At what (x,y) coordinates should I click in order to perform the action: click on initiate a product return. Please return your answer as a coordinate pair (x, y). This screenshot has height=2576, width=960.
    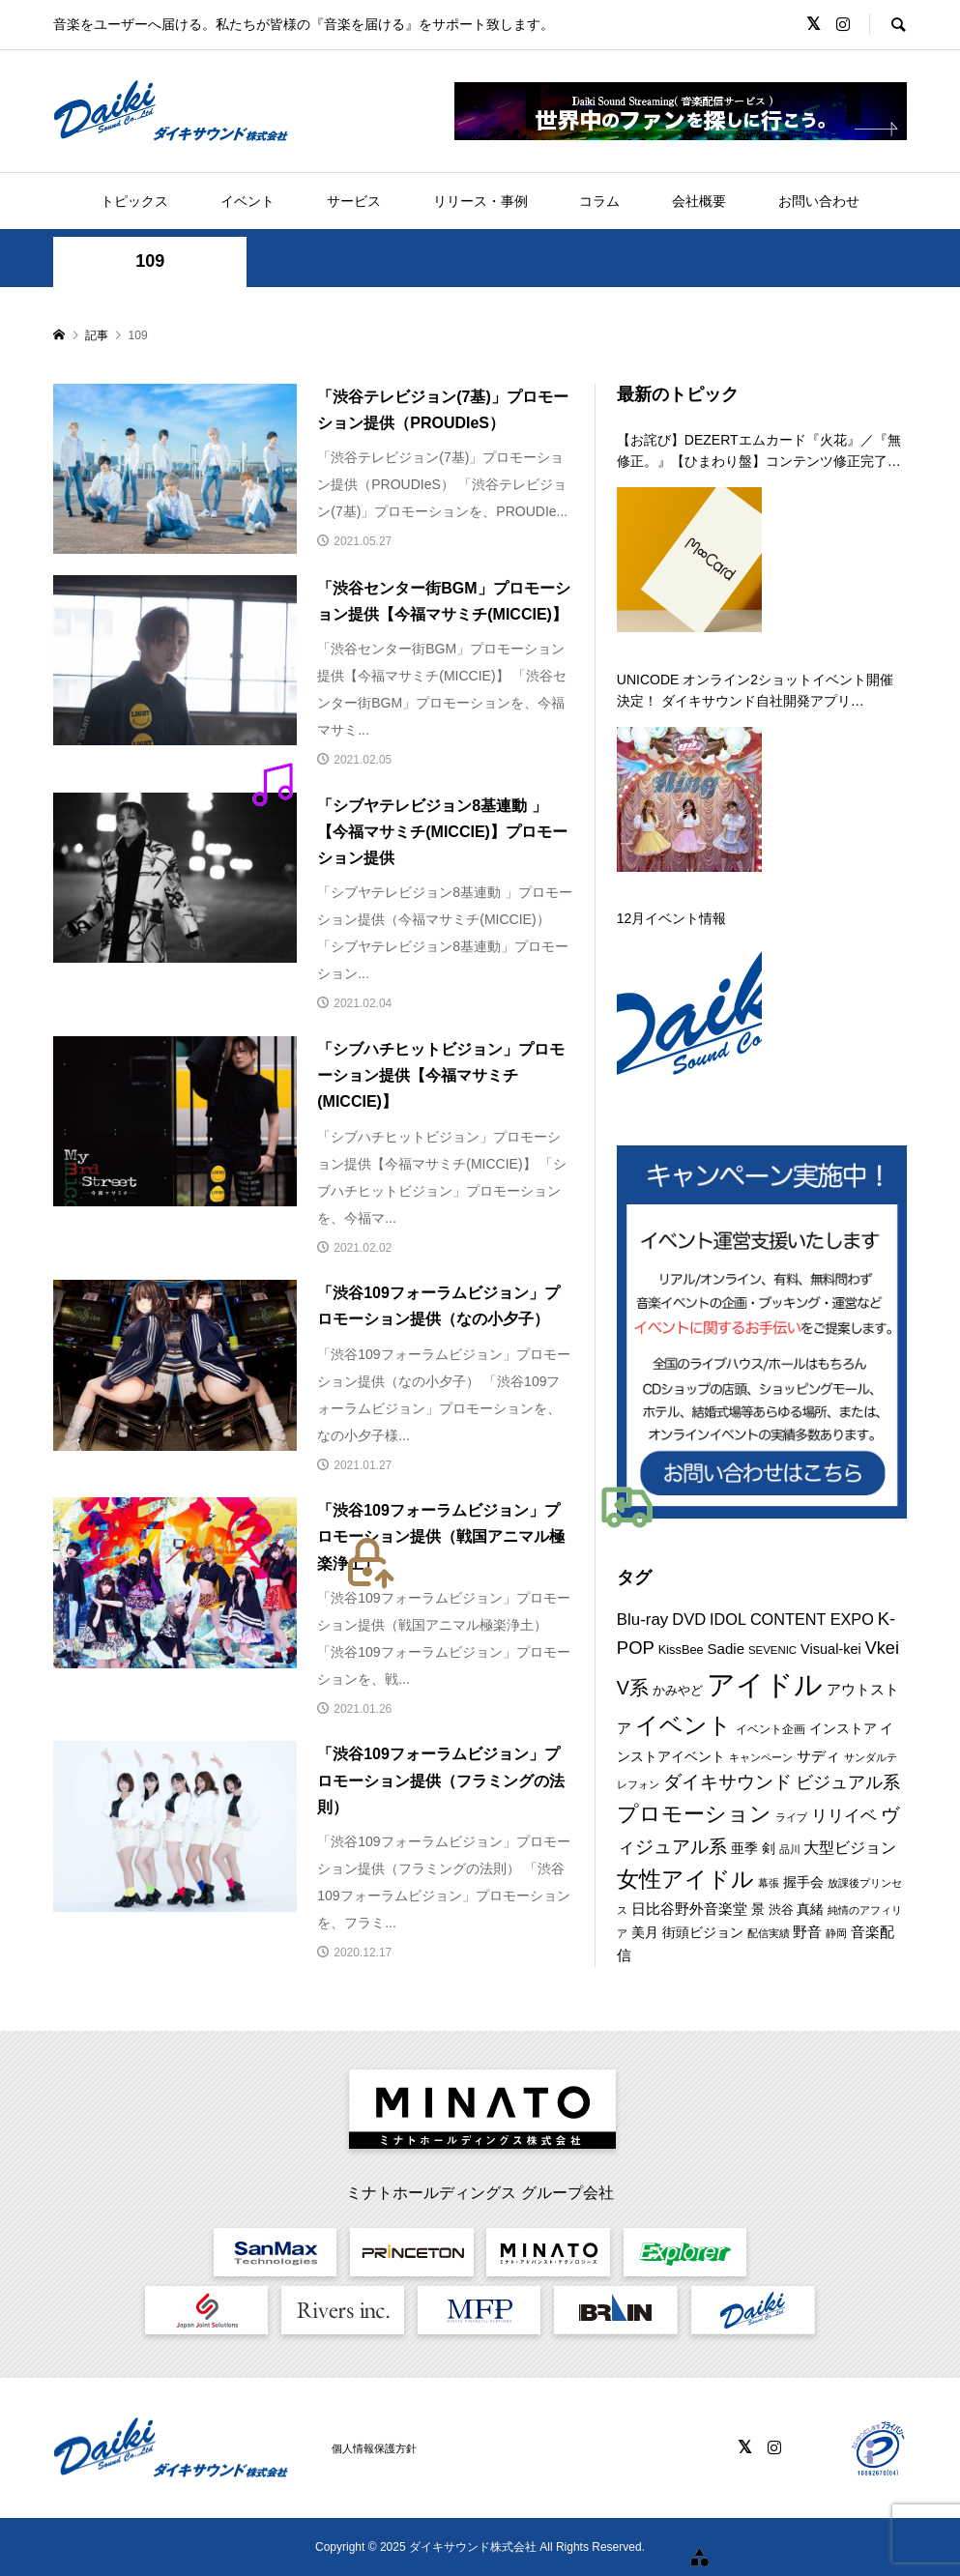
    Looking at the image, I should click on (626, 1507).